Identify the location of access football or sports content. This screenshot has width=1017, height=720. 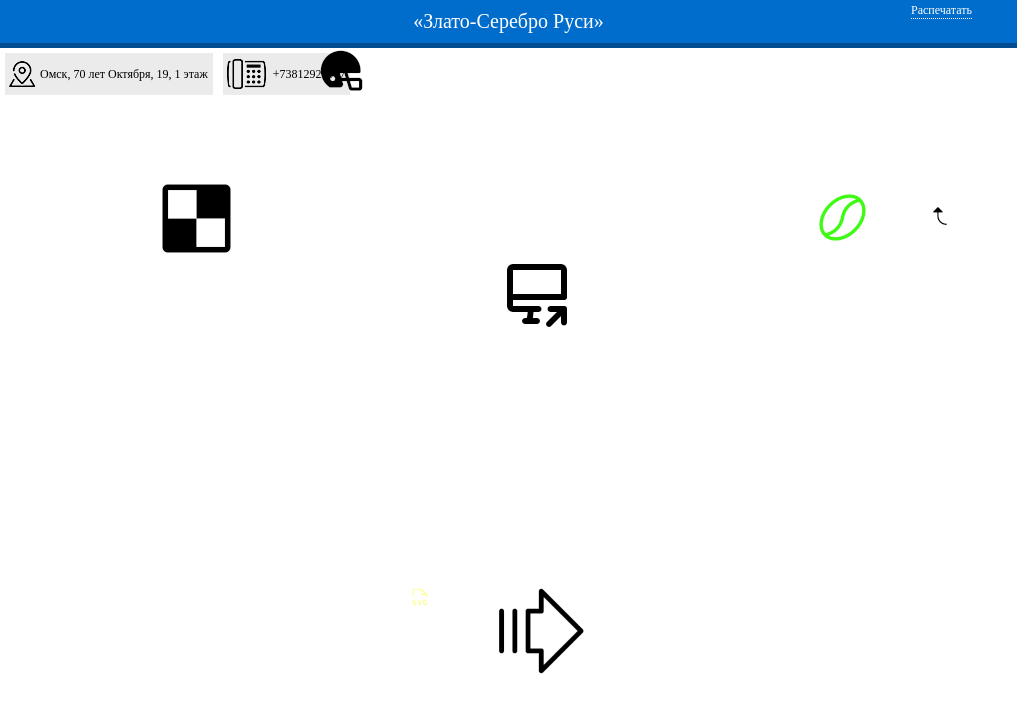
(341, 71).